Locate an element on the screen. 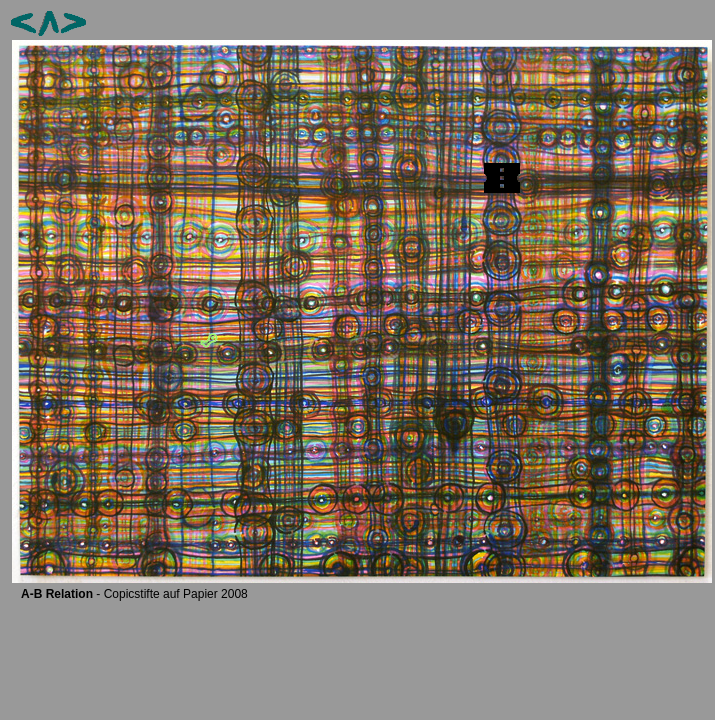 The height and width of the screenshot is (720, 715). view your tickets or passes is located at coordinates (502, 178).